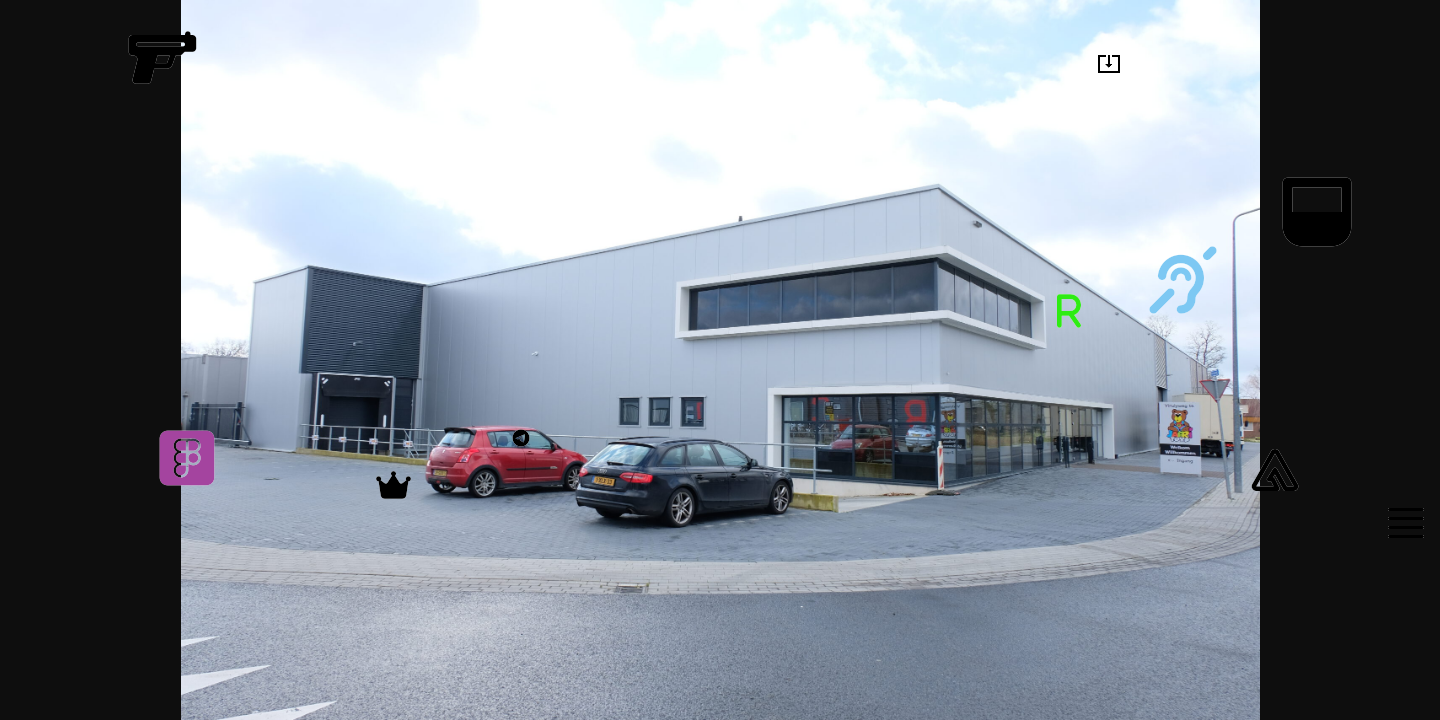 This screenshot has width=1440, height=720. Describe the element at coordinates (1406, 523) in the screenshot. I see `open navigation menu` at that location.